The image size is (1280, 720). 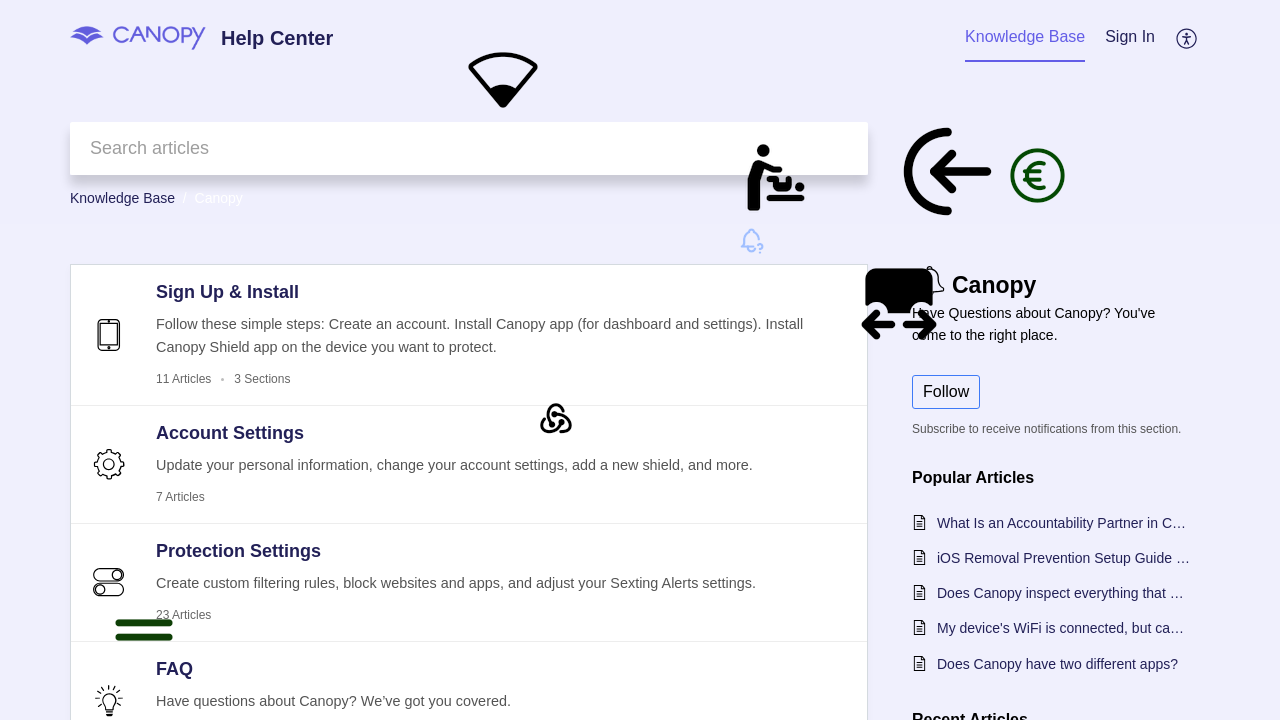 What do you see at coordinates (556, 419) in the screenshot?
I see `redux state management library logo` at bounding box center [556, 419].